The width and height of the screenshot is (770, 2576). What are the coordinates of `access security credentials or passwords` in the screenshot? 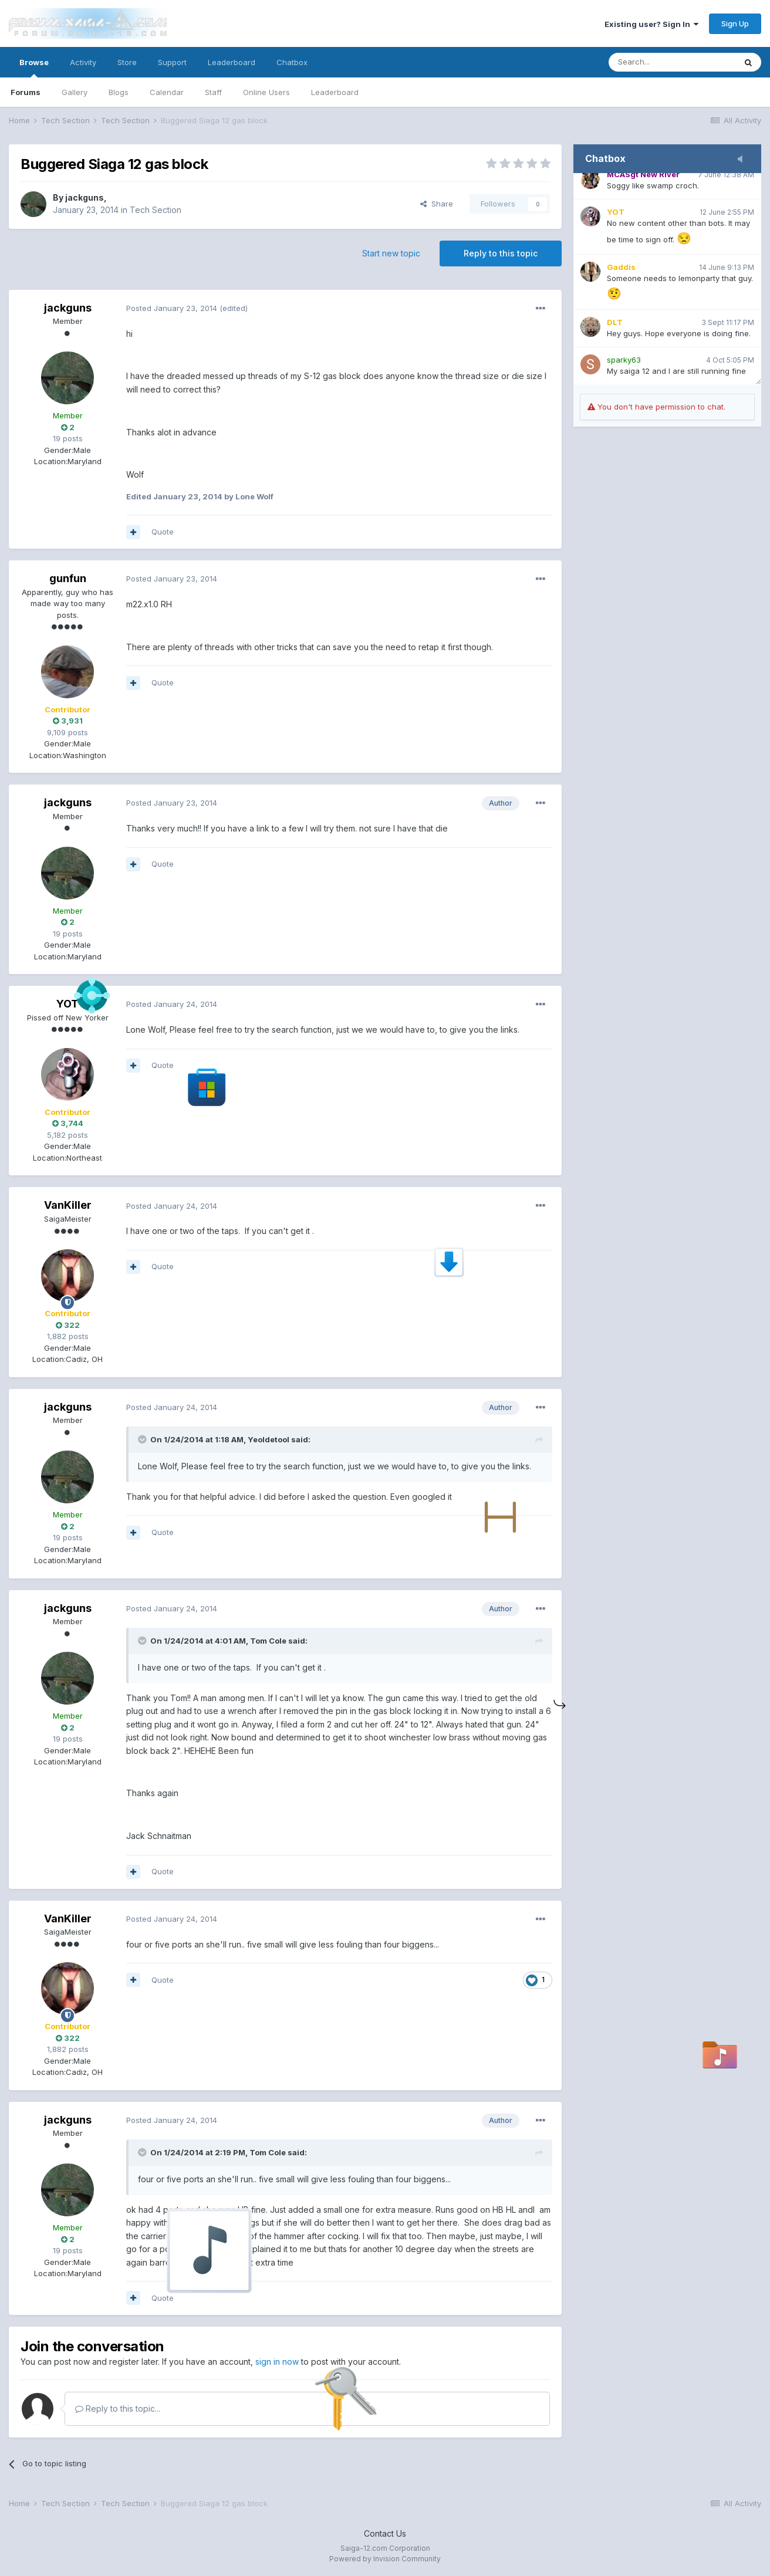 It's located at (346, 2399).